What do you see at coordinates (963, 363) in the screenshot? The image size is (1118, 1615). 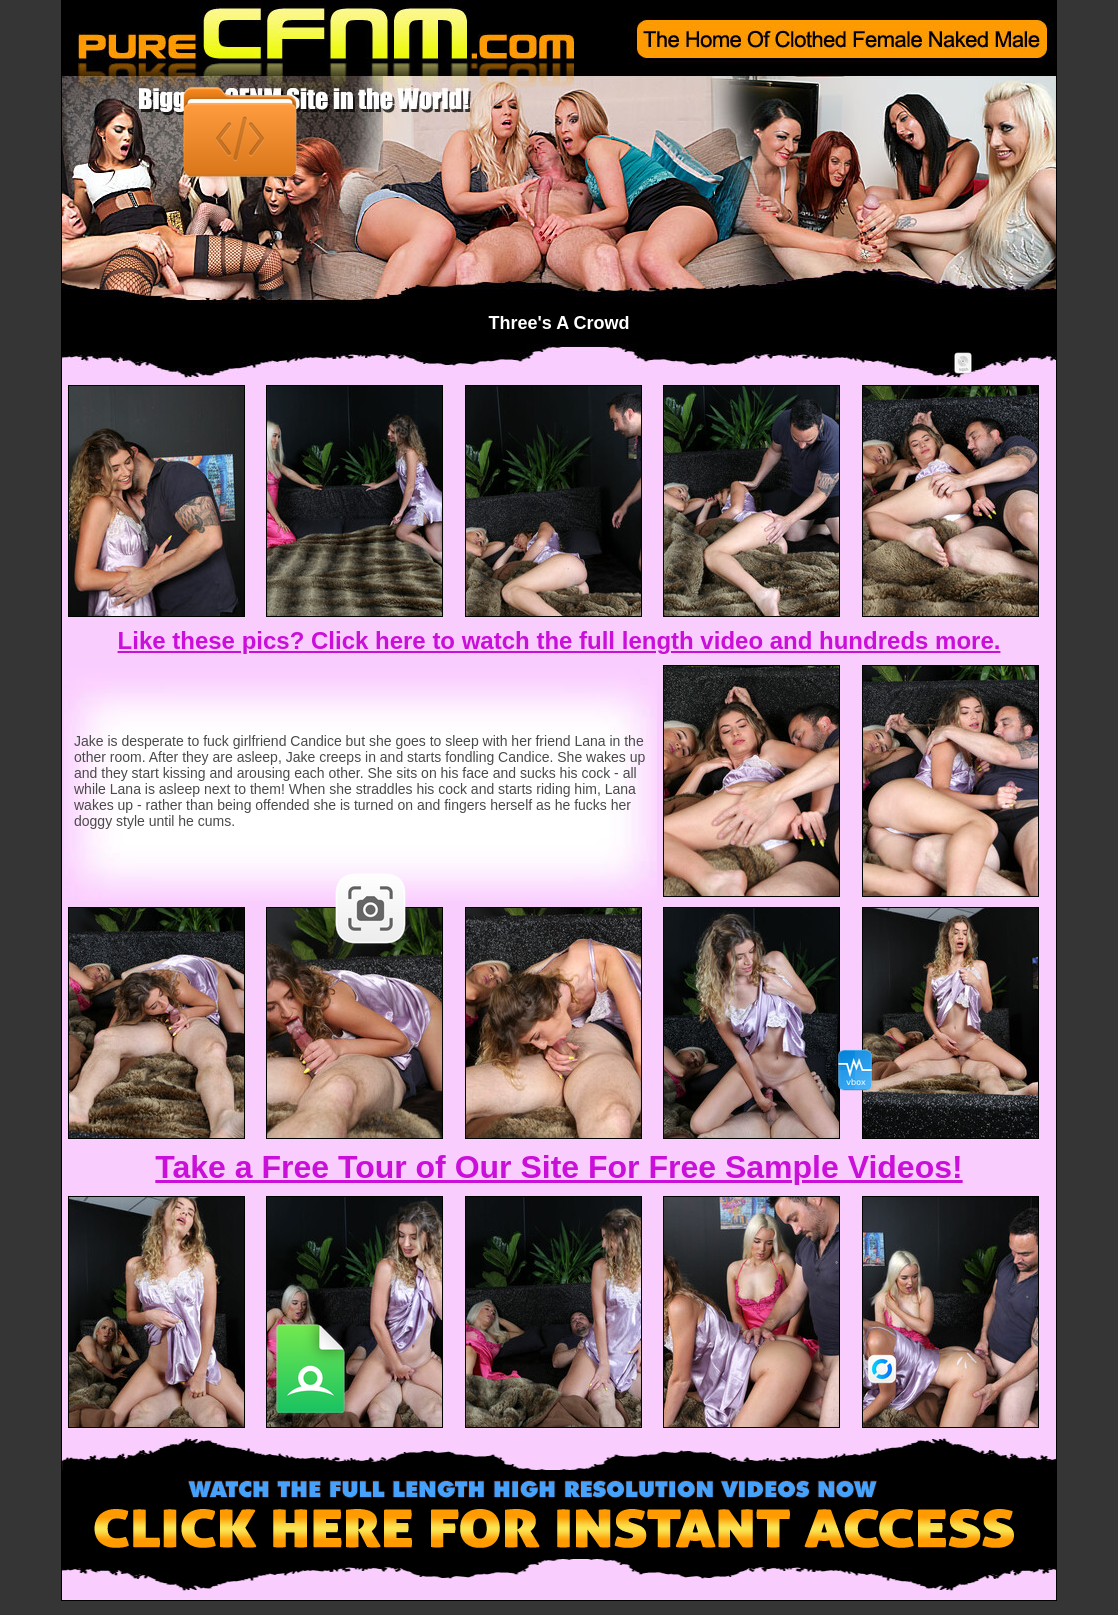 I see `a squashfs compressed filesystem archive file` at bounding box center [963, 363].